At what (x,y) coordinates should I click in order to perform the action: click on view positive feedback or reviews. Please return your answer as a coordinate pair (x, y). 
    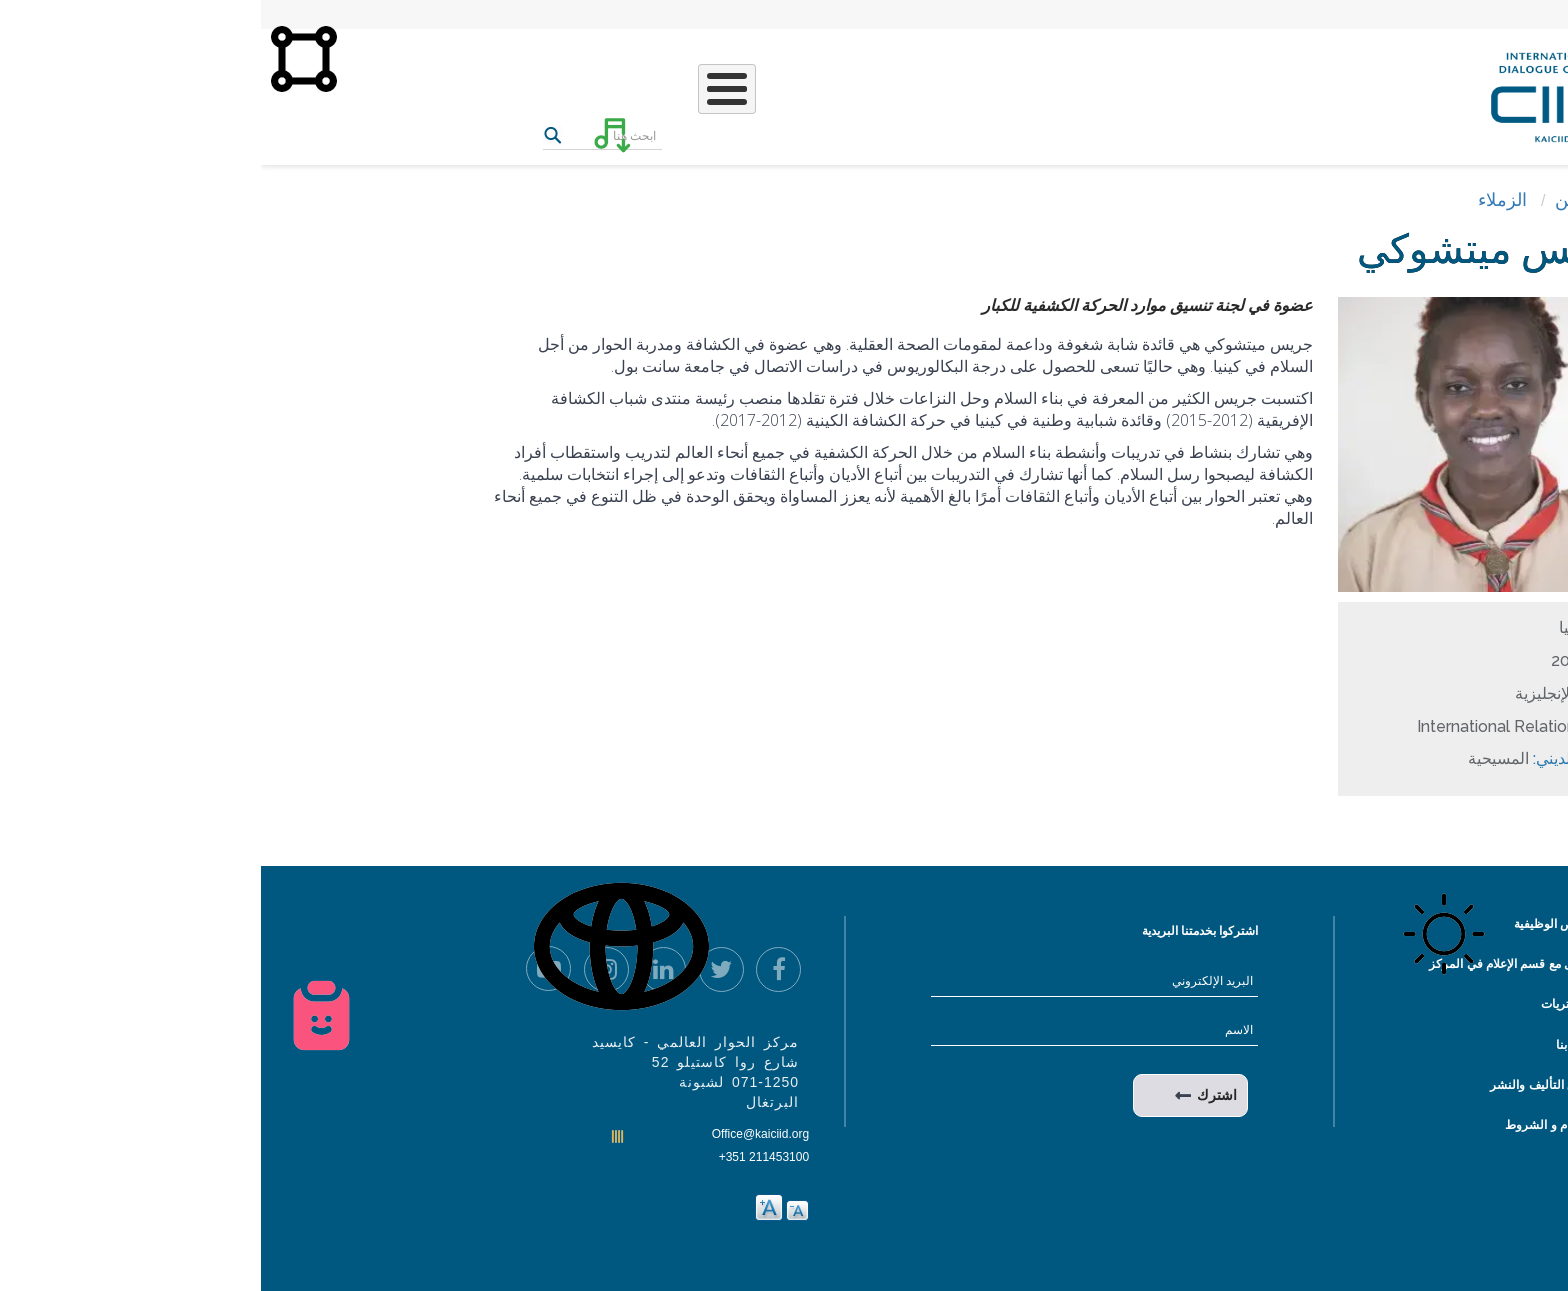
    Looking at the image, I should click on (321, 1015).